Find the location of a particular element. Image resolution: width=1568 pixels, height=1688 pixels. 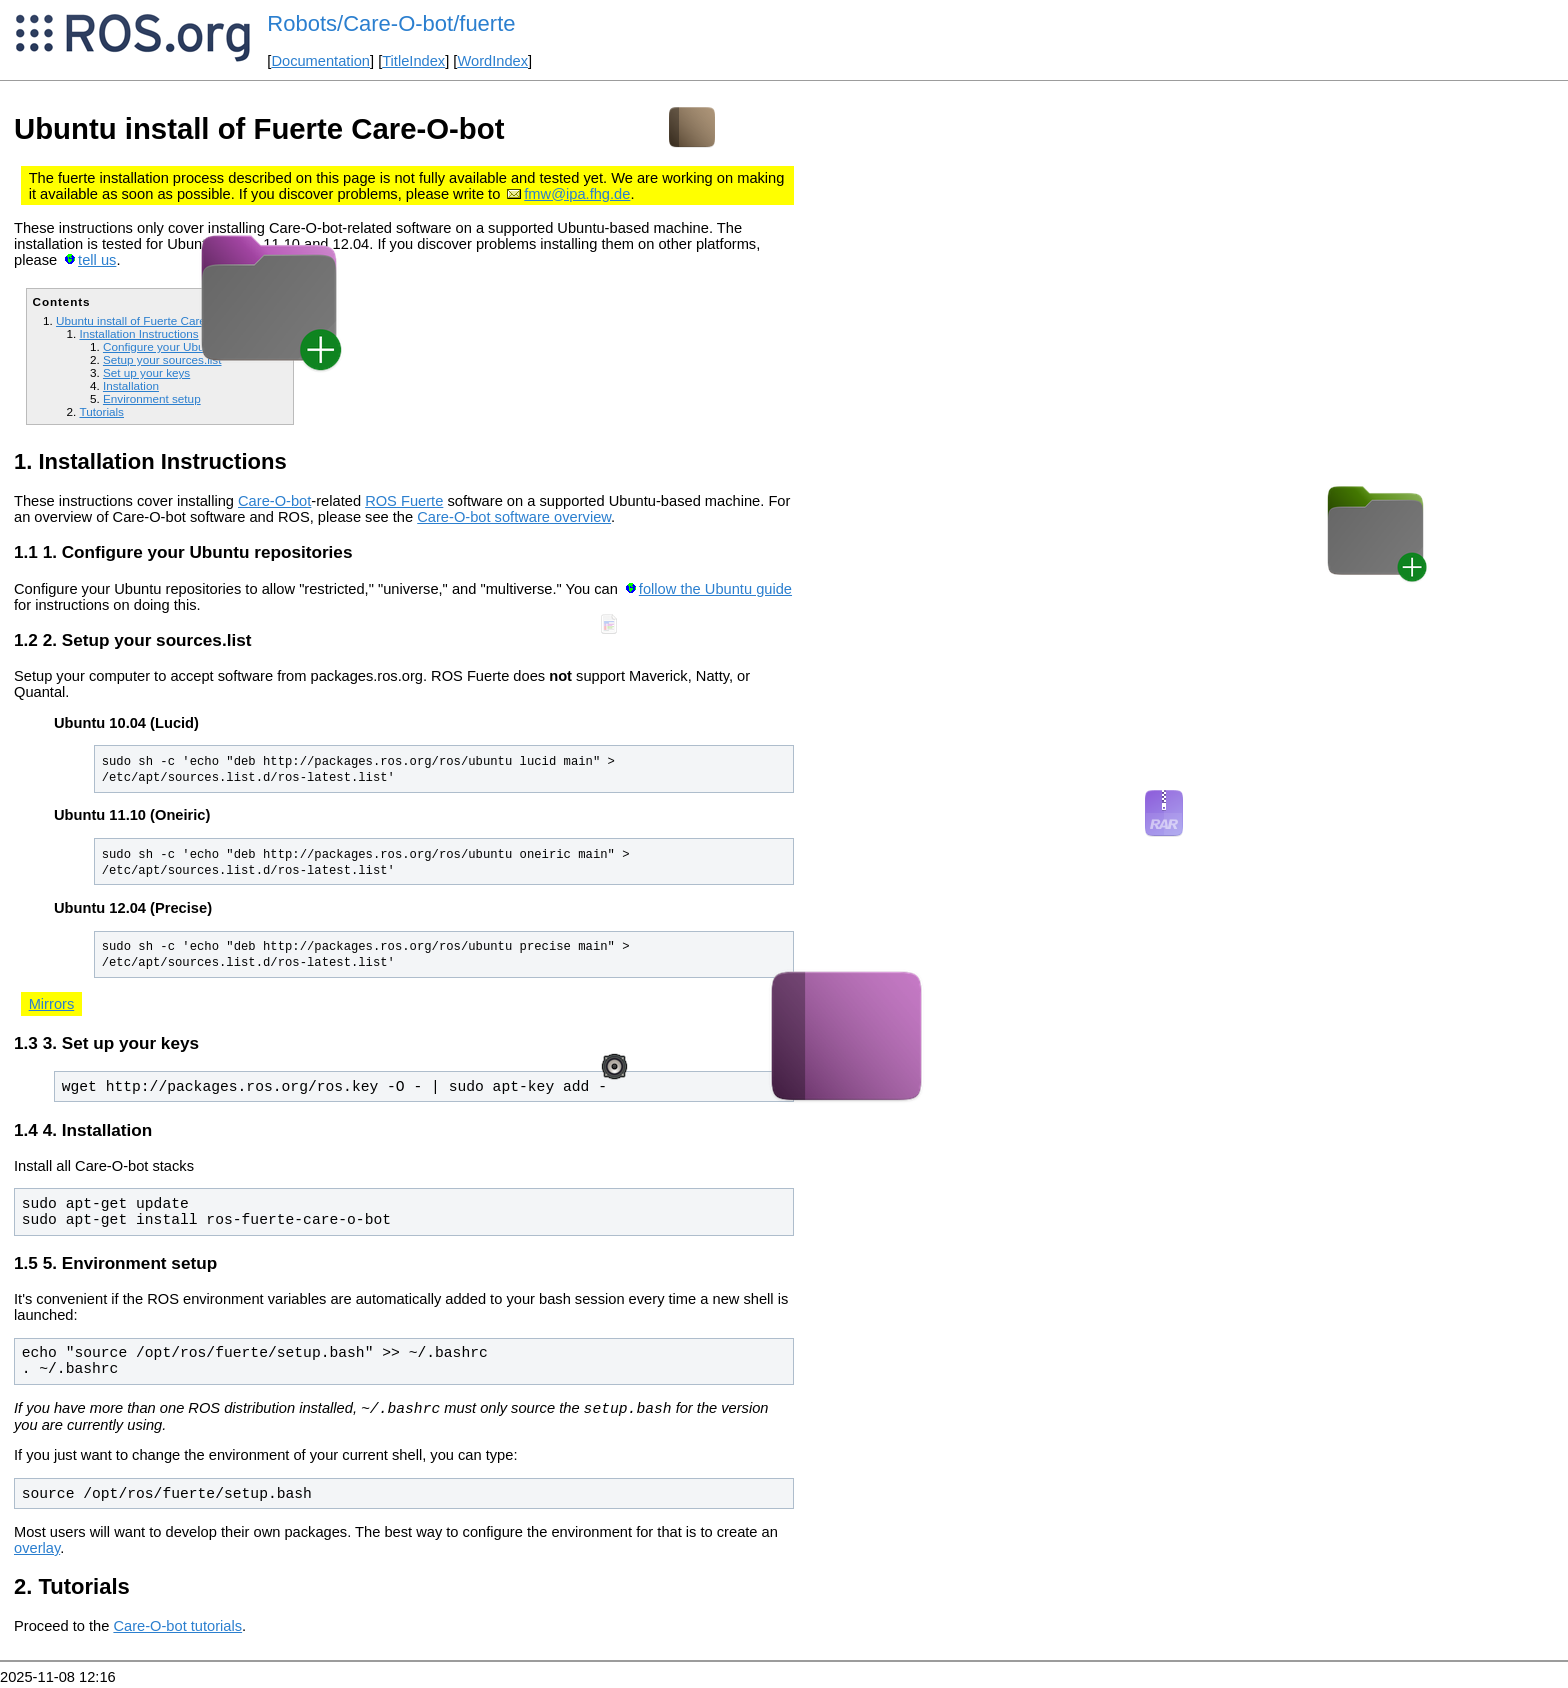

a compressed RAR archive file is located at coordinates (1164, 813).